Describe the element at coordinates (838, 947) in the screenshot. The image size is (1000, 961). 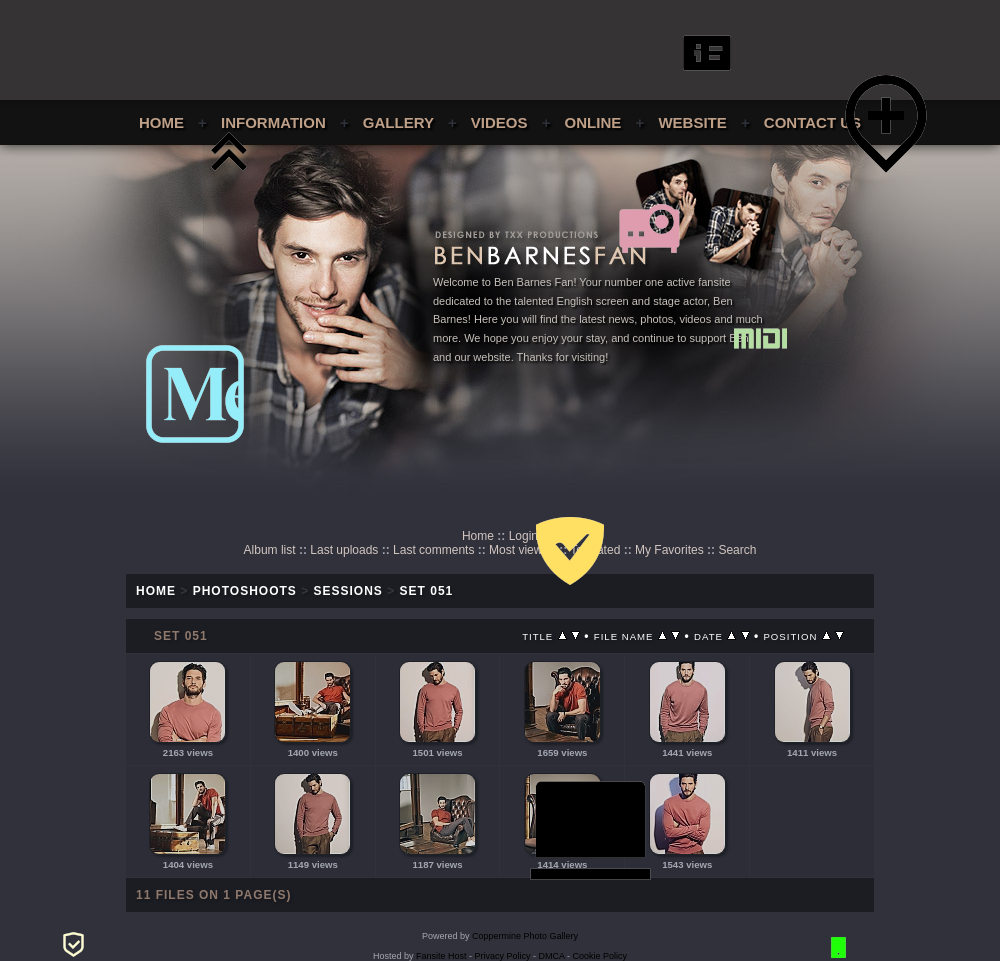
I see `access mobile device settings` at that location.